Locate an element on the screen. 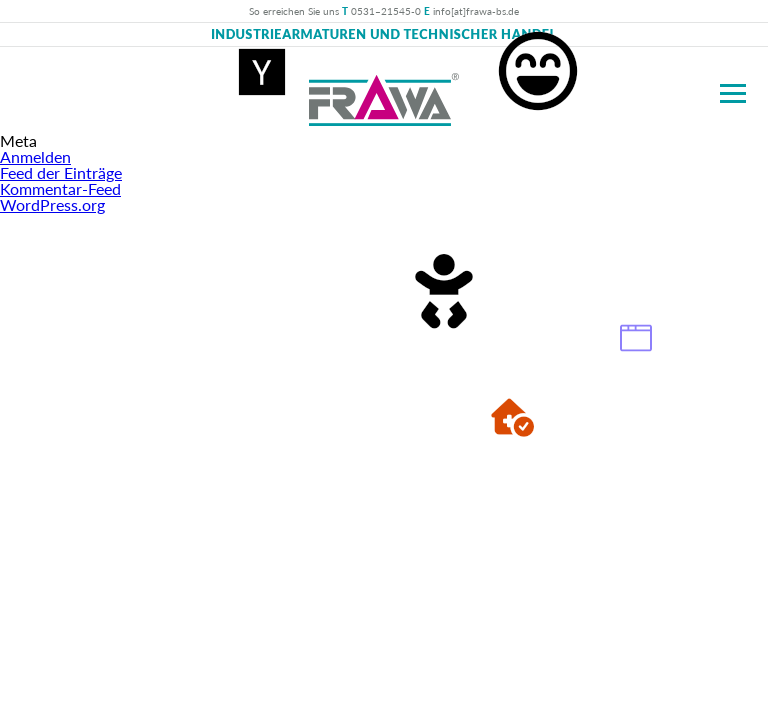 This screenshot has height=720, width=768. add a laughing emoji reaction is located at coordinates (538, 71).